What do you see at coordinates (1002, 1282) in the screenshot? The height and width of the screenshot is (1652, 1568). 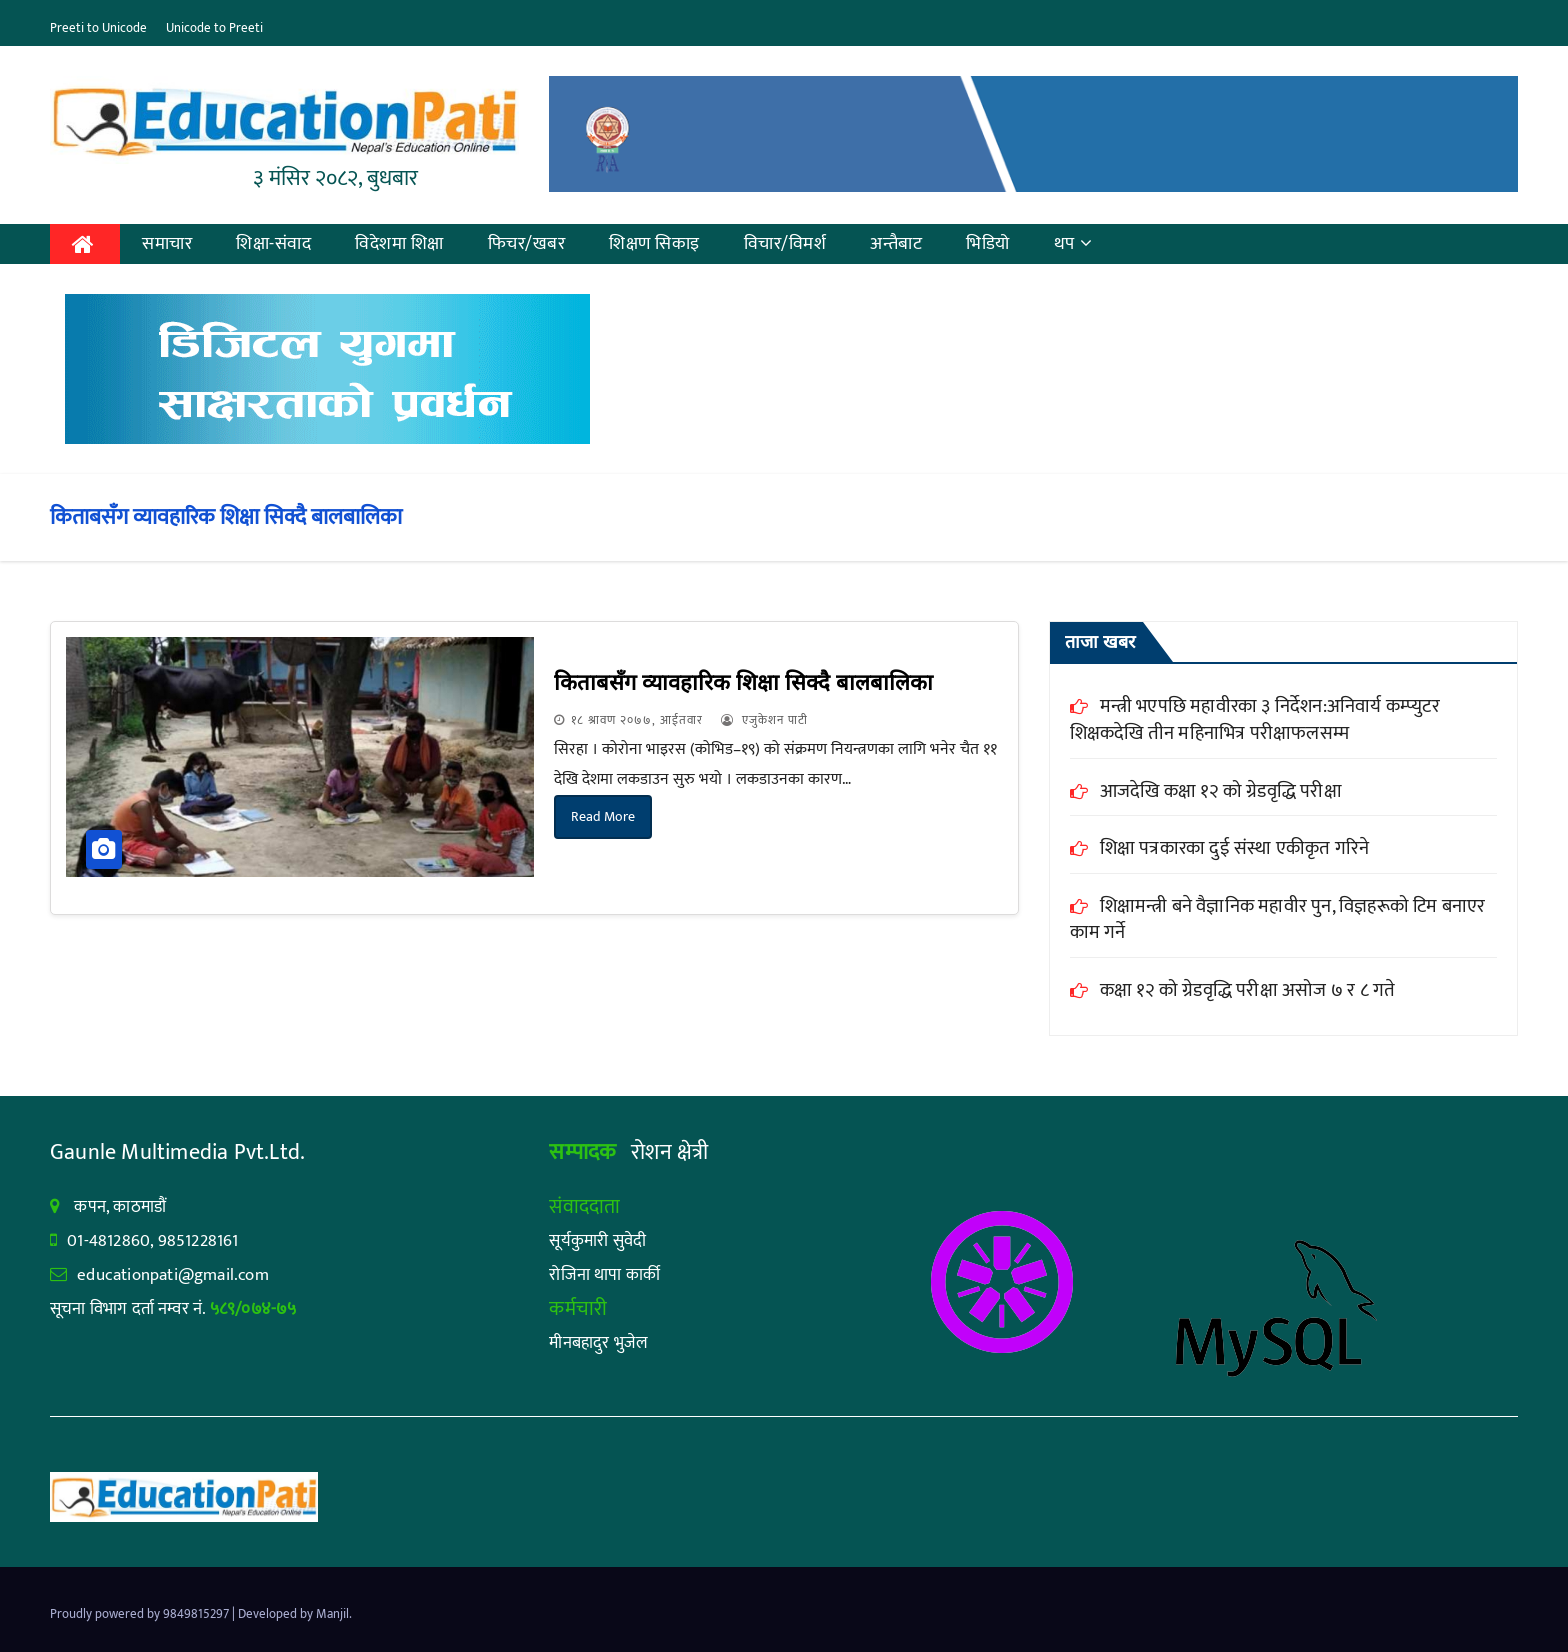 I see `jasmine testing framework logo` at bounding box center [1002, 1282].